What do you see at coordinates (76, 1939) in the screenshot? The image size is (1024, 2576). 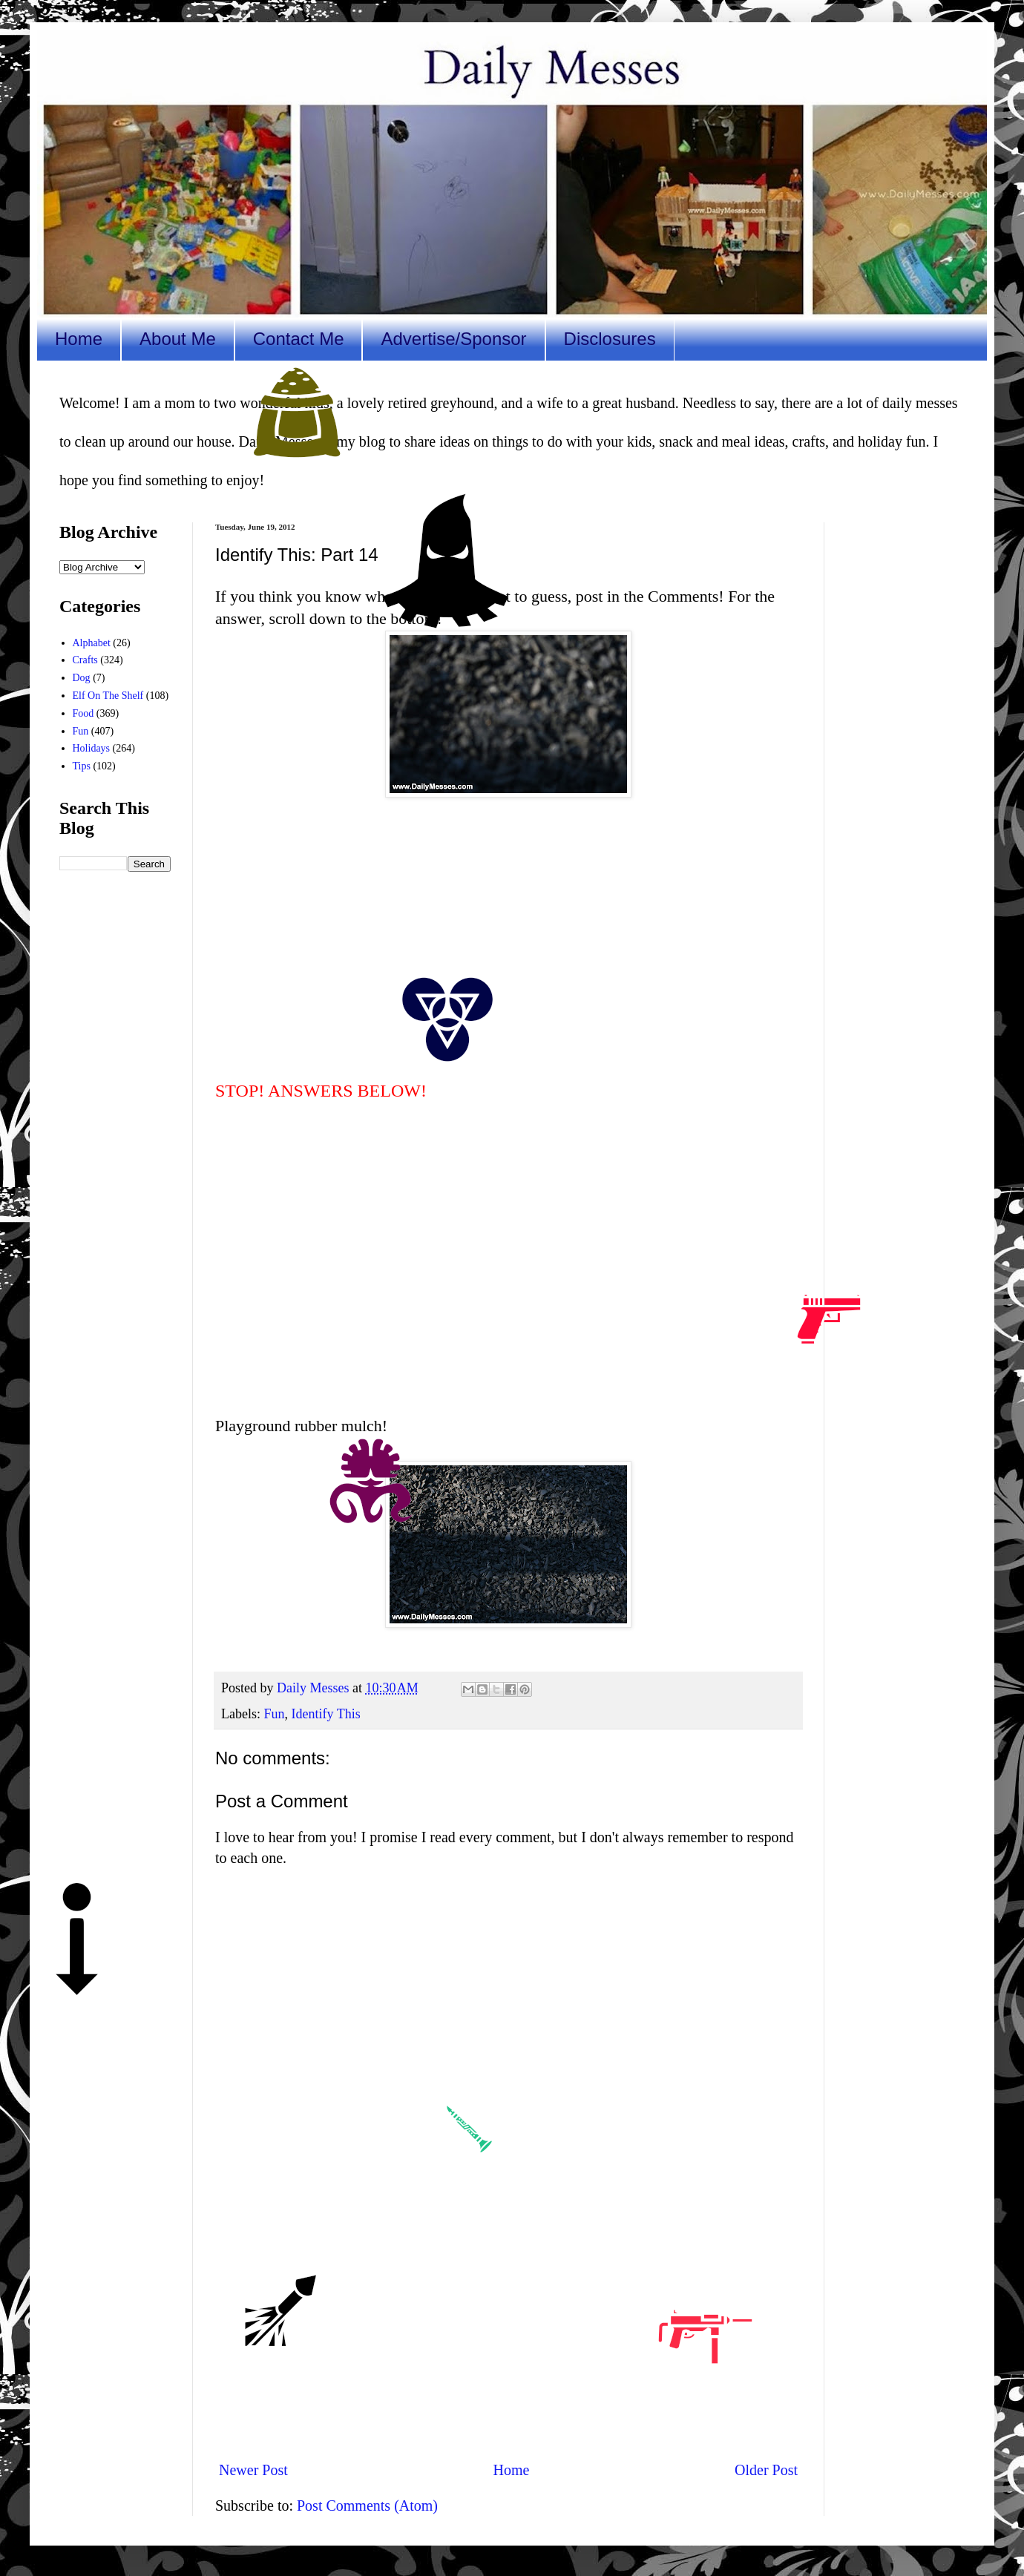 I see `indicates a falling or dropping action in gameplay` at bounding box center [76, 1939].